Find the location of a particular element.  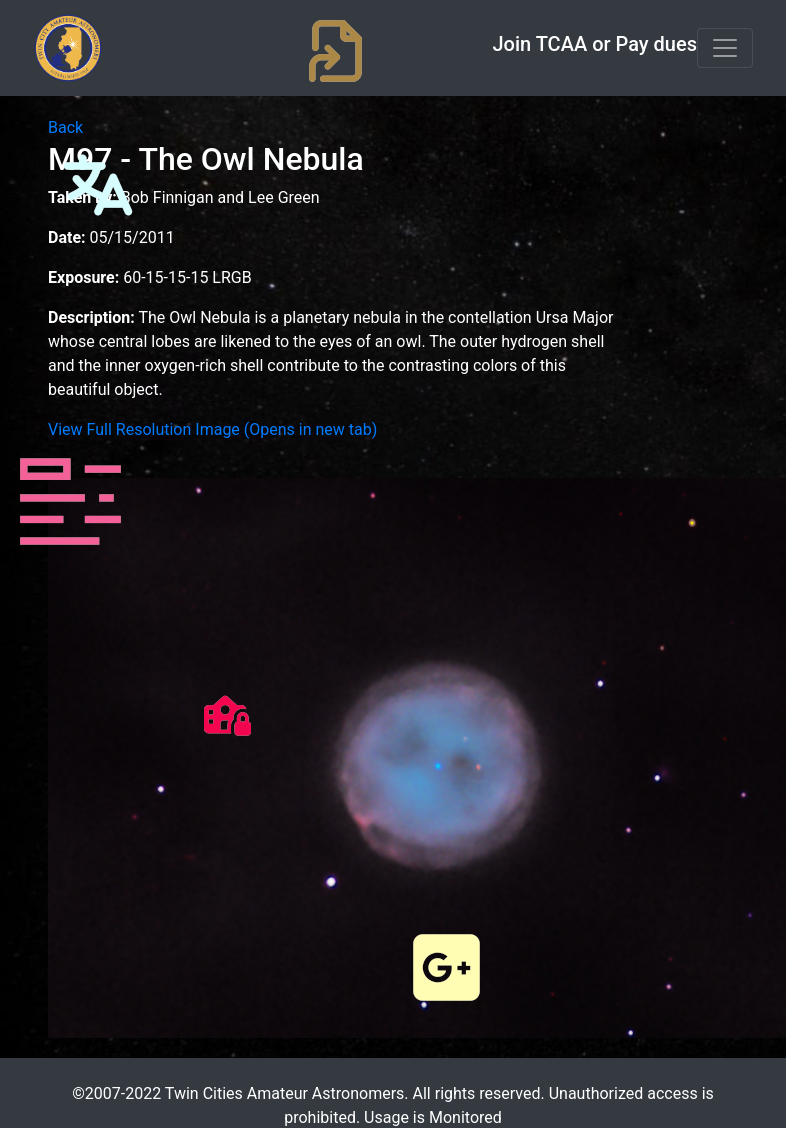

indicates a keyword or reserved word in code is located at coordinates (70, 501).